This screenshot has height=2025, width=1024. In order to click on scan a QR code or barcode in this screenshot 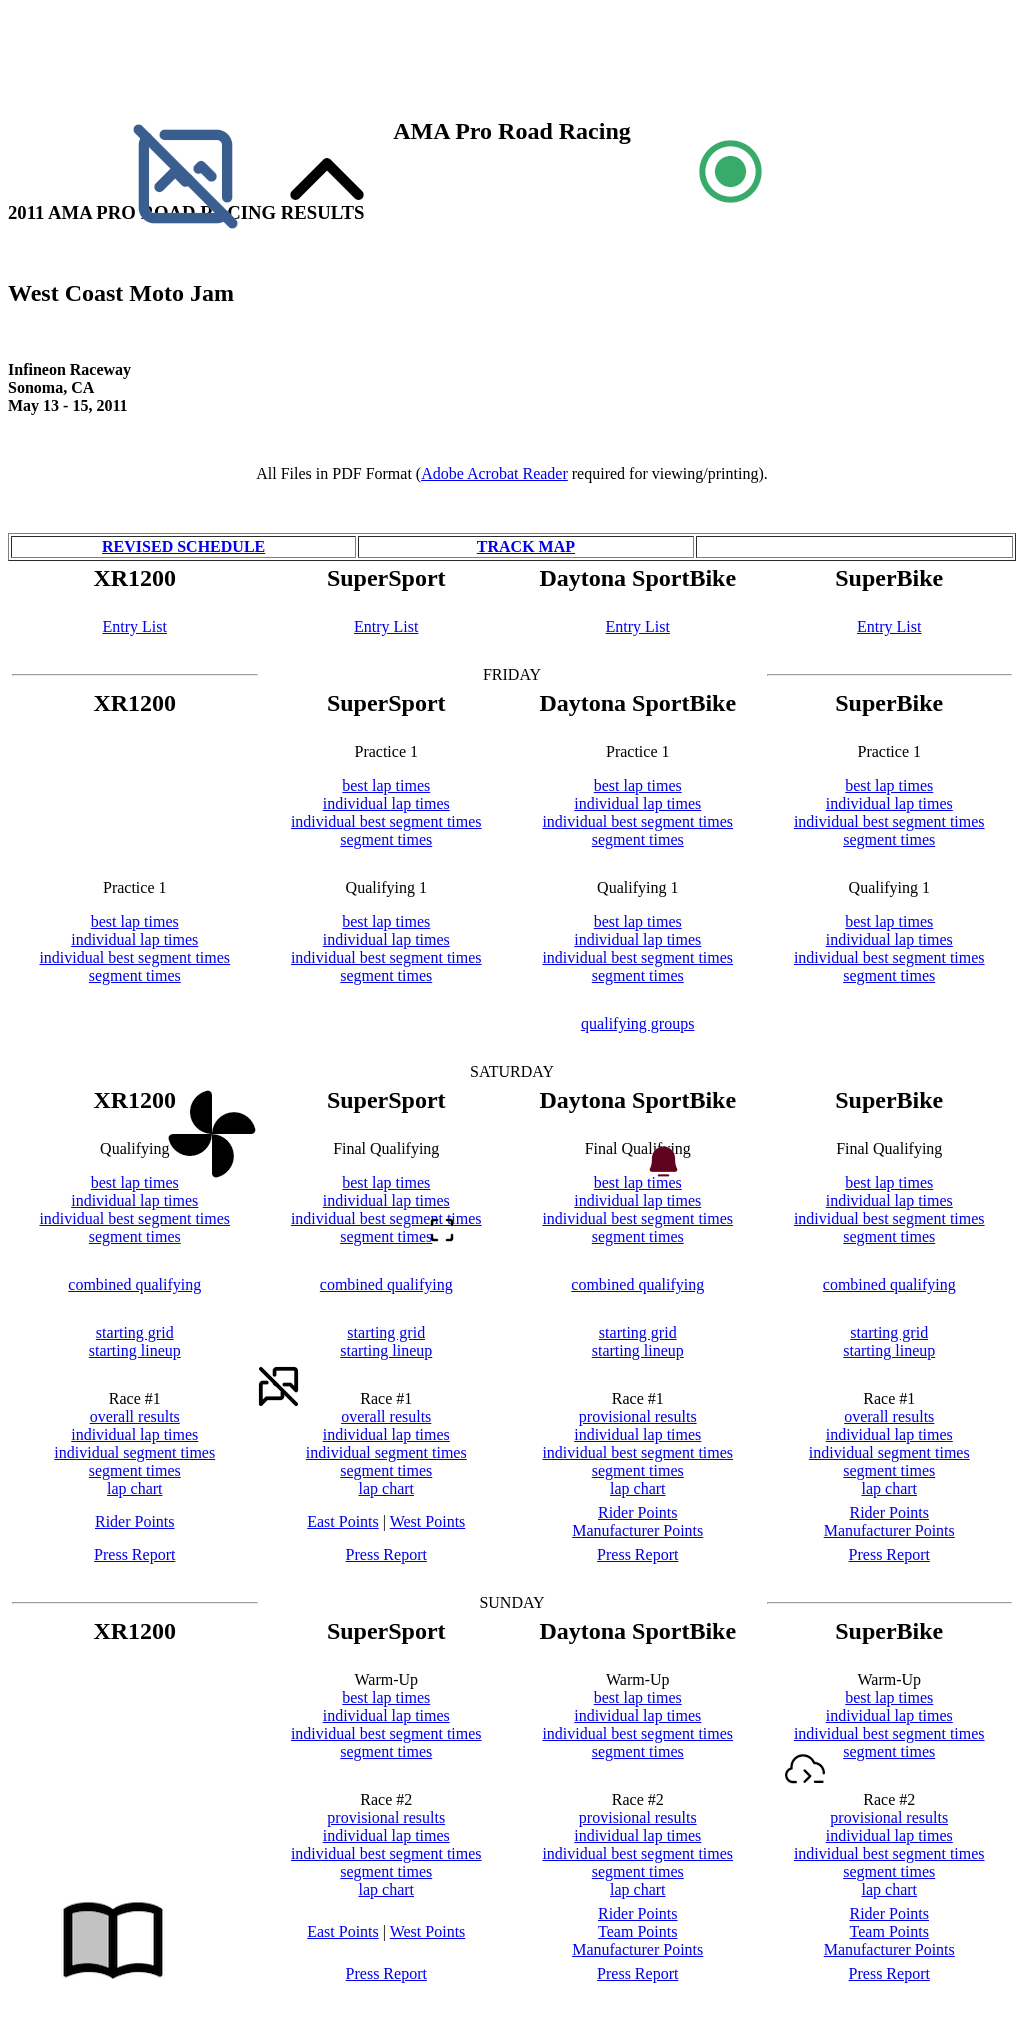, I will do `click(442, 1230)`.